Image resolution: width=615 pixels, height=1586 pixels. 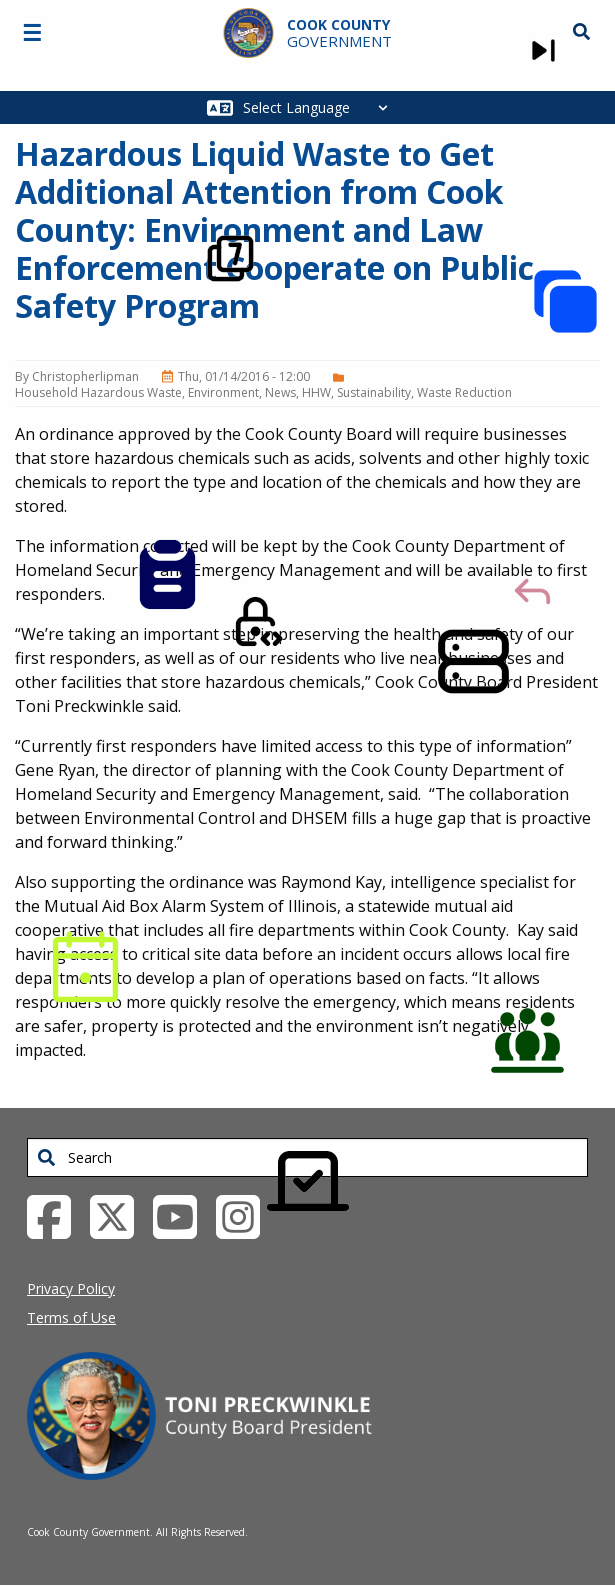 What do you see at coordinates (527, 1040) in the screenshot?
I see `view team or group members` at bounding box center [527, 1040].